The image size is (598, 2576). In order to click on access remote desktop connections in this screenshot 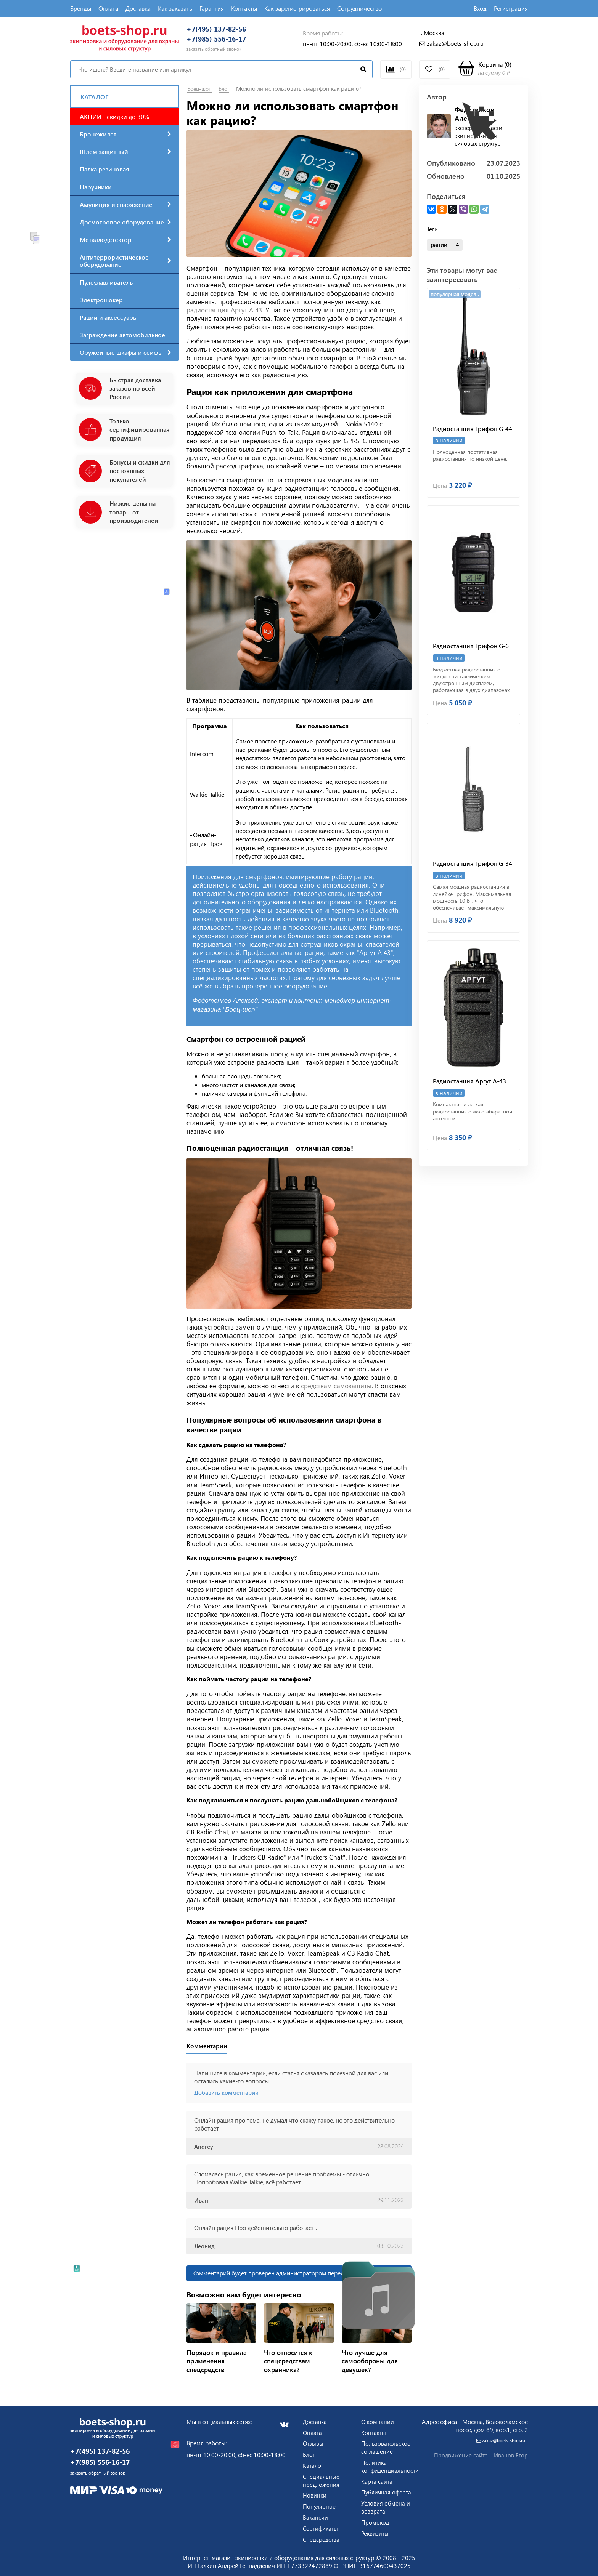, I will do `click(479, 121)`.